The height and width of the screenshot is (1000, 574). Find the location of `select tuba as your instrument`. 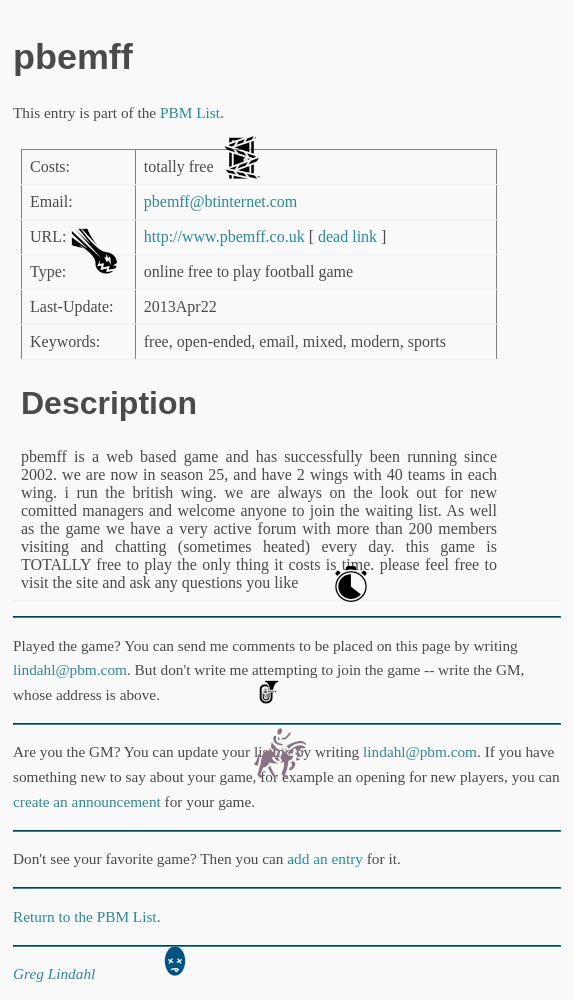

select tuba as your instrument is located at coordinates (268, 692).